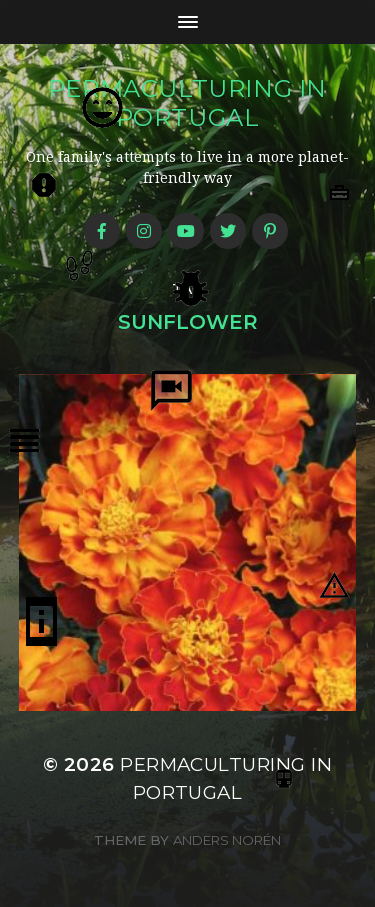  What do you see at coordinates (41, 621) in the screenshot?
I see `view device information` at bounding box center [41, 621].